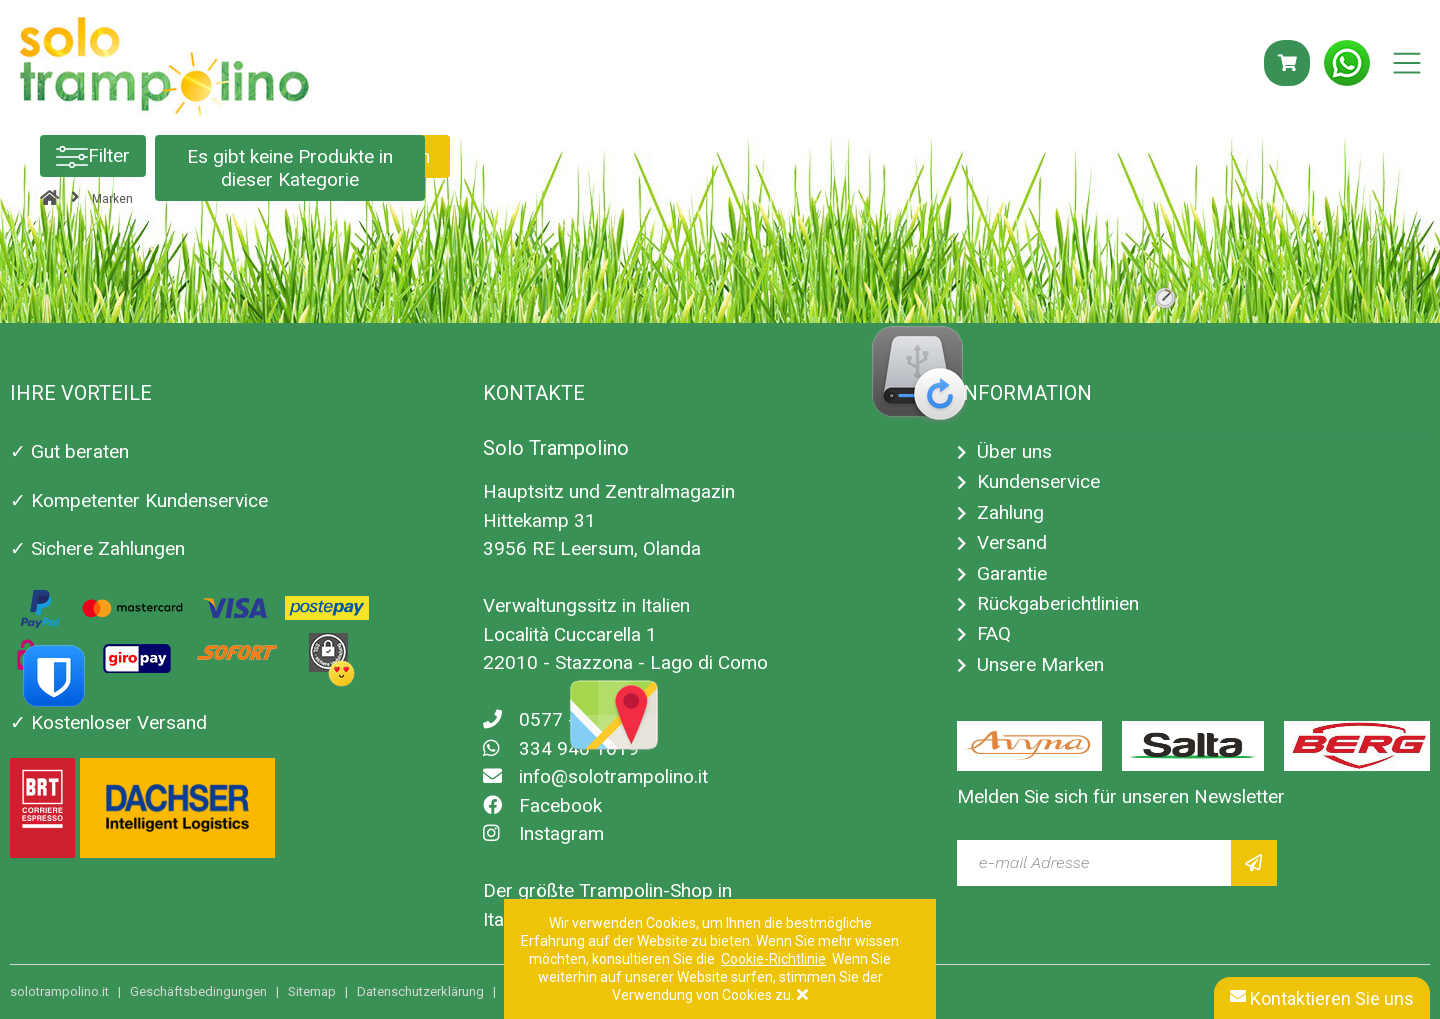 Image resolution: width=1440 pixels, height=1019 pixels. What do you see at coordinates (1165, 298) in the screenshot?
I see `open sysprof system profiler` at bounding box center [1165, 298].